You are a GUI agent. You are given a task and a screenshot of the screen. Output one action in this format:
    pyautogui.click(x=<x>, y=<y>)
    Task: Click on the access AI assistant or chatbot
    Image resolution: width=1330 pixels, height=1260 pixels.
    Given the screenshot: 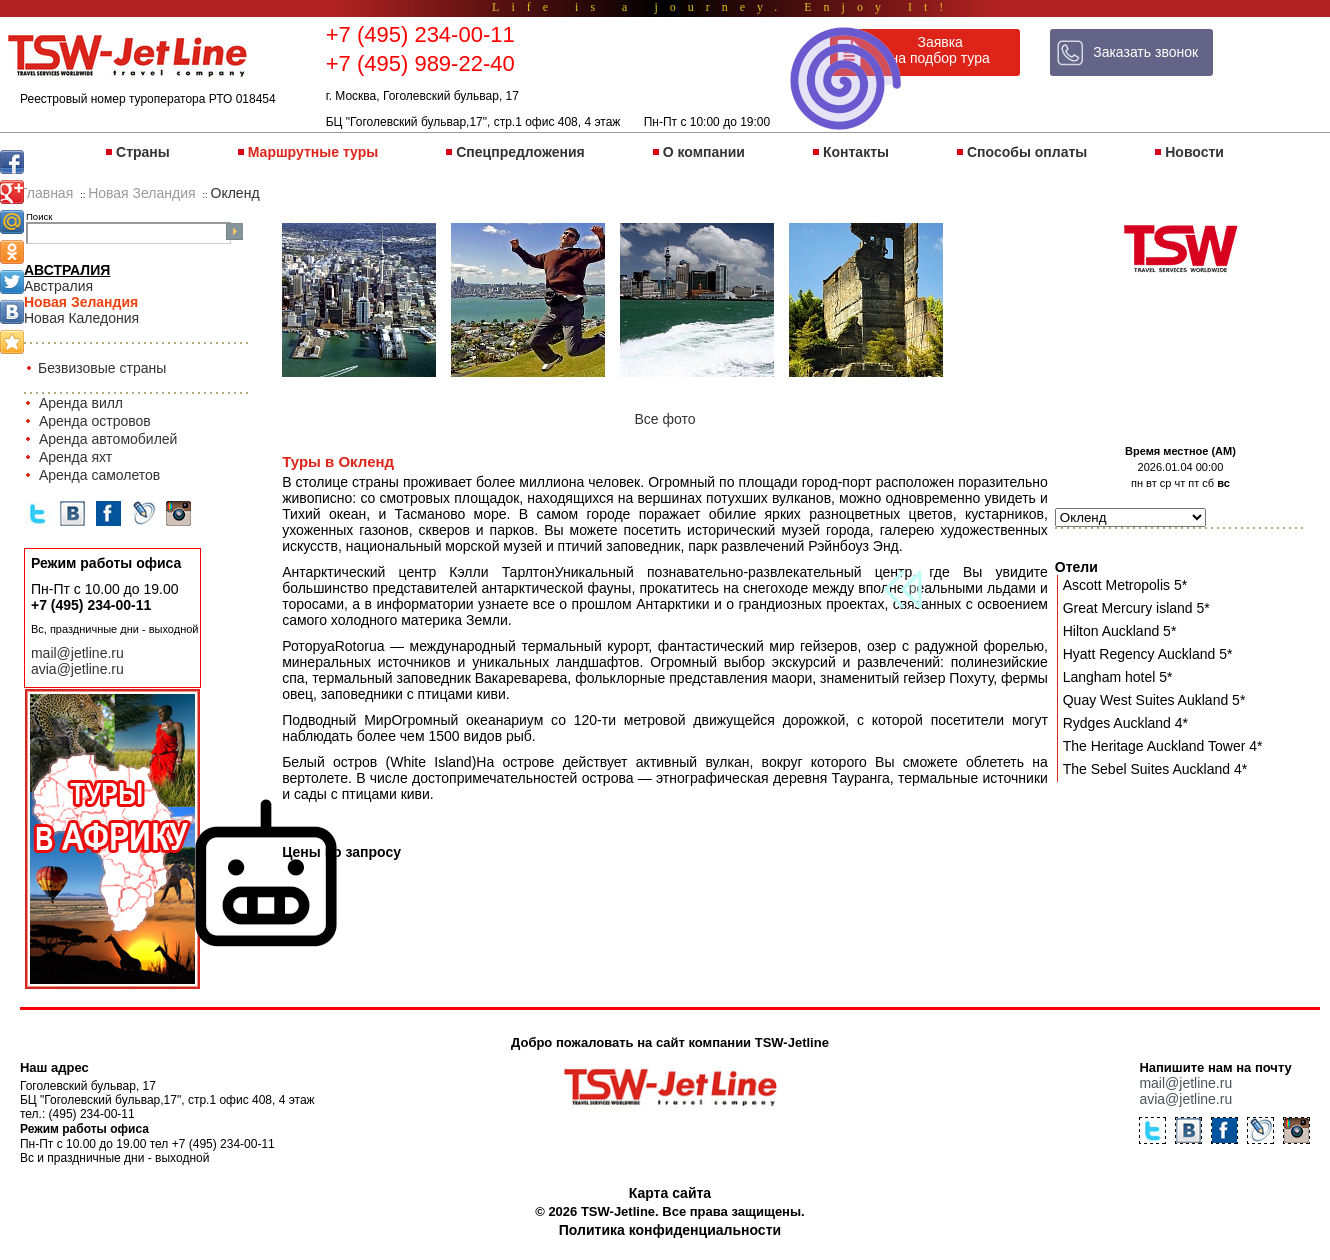 What is the action you would take?
    pyautogui.click(x=266, y=881)
    